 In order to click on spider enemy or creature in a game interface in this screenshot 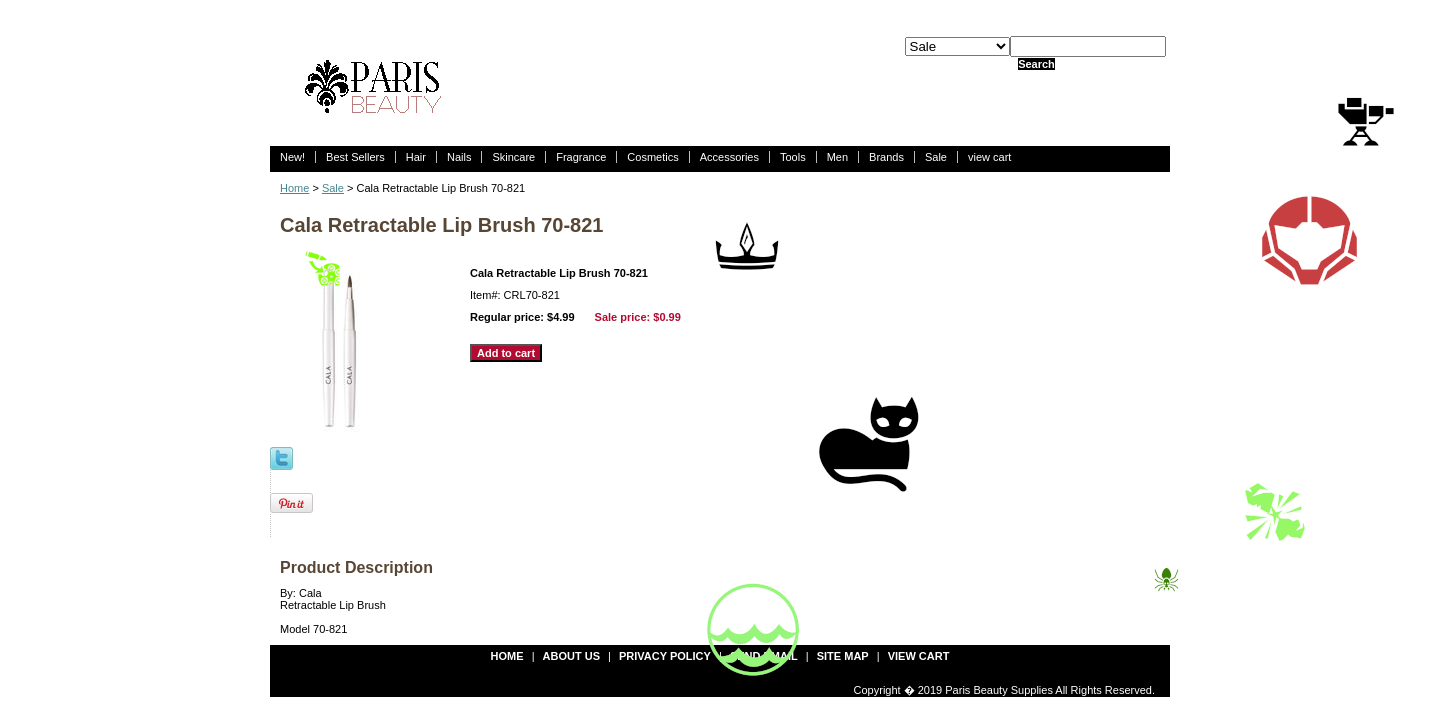, I will do `click(1166, 579)`.